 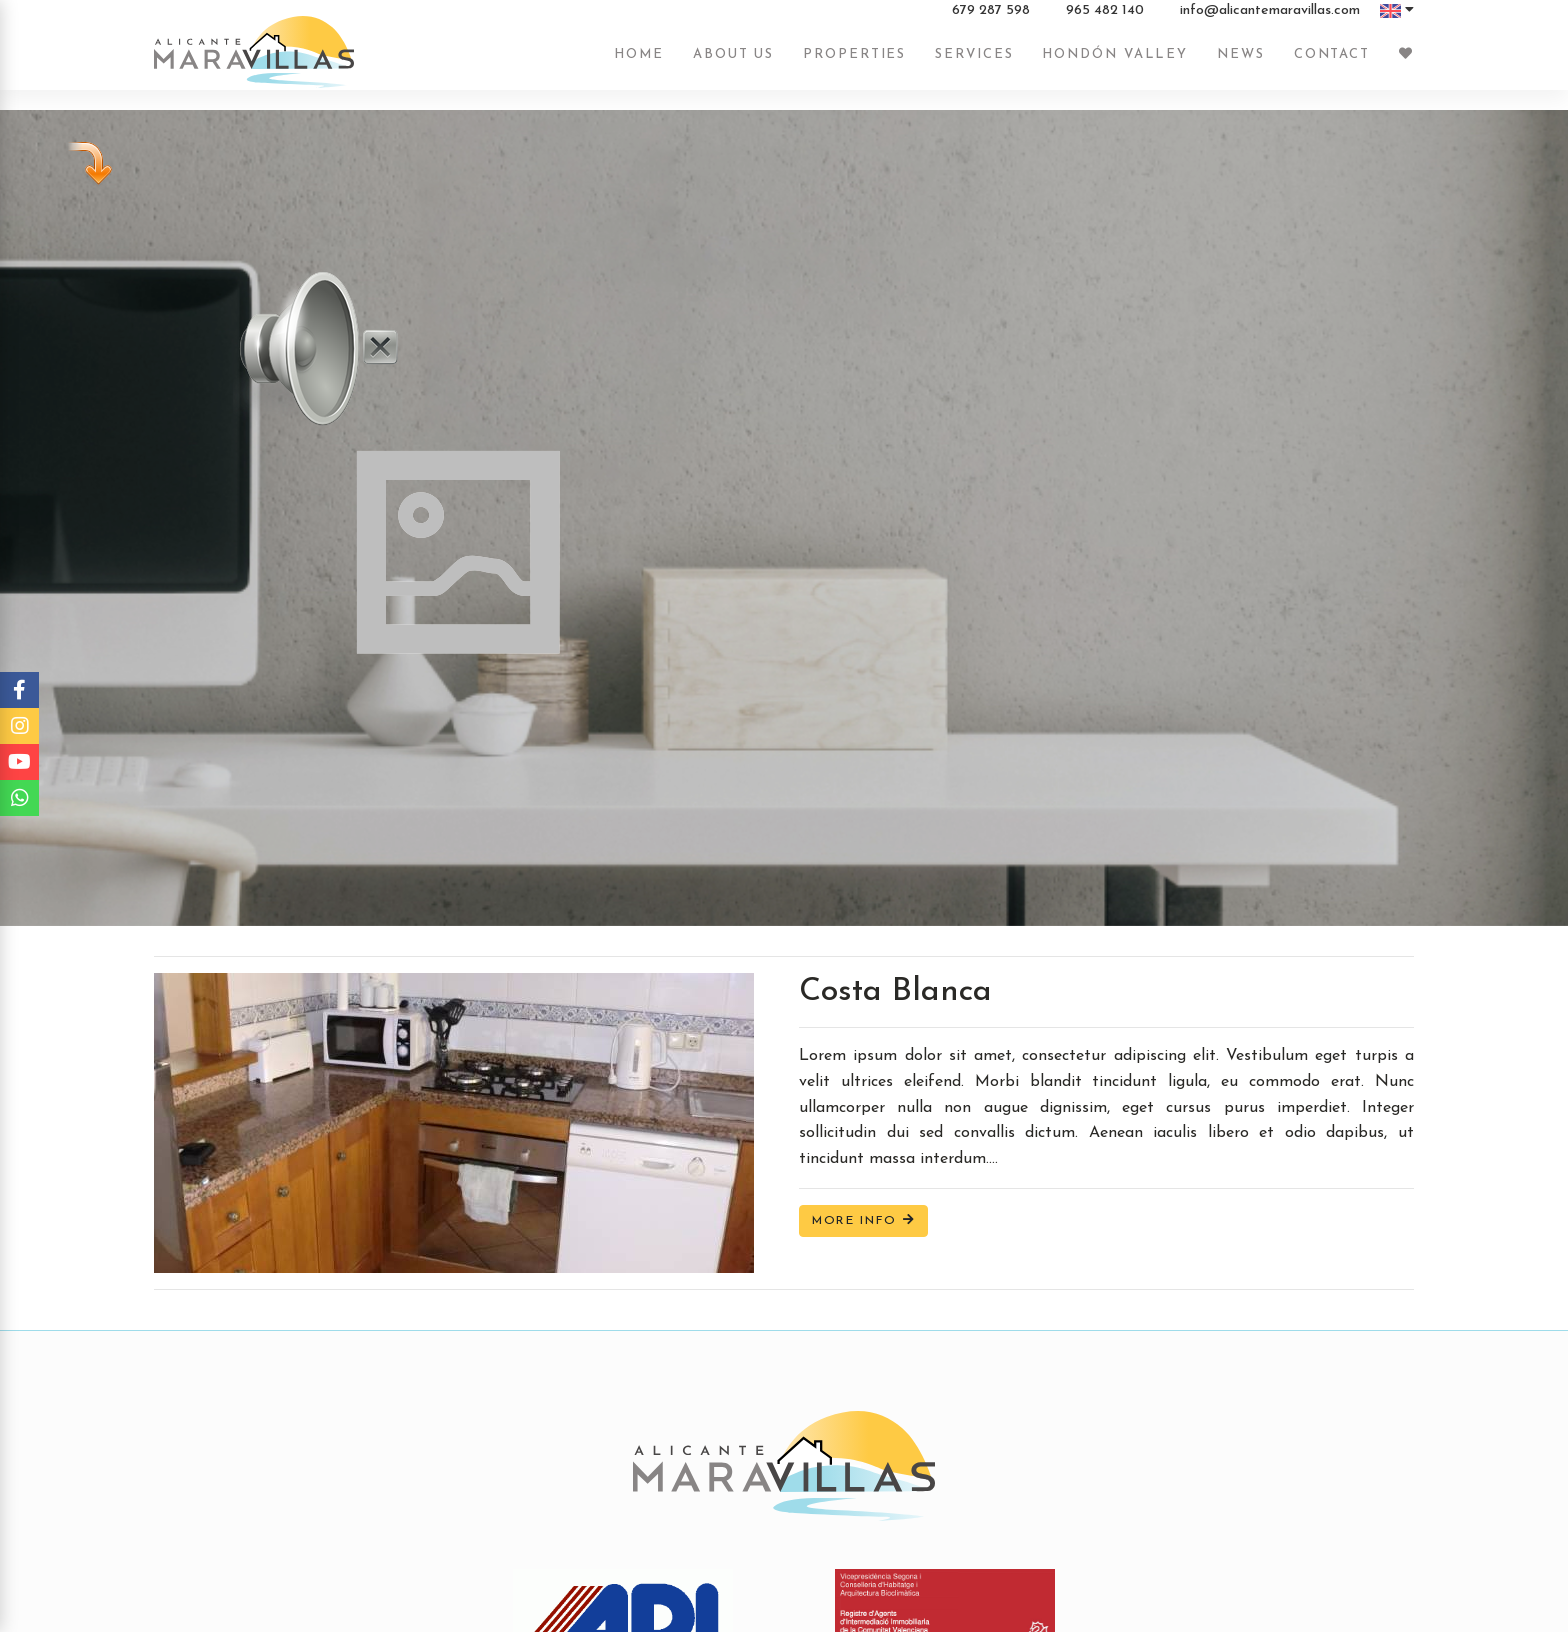 What do you see at coordinates (92, 165) in the screenshot?
I see `rotate object clockwise` at bounding box center [92, 165].